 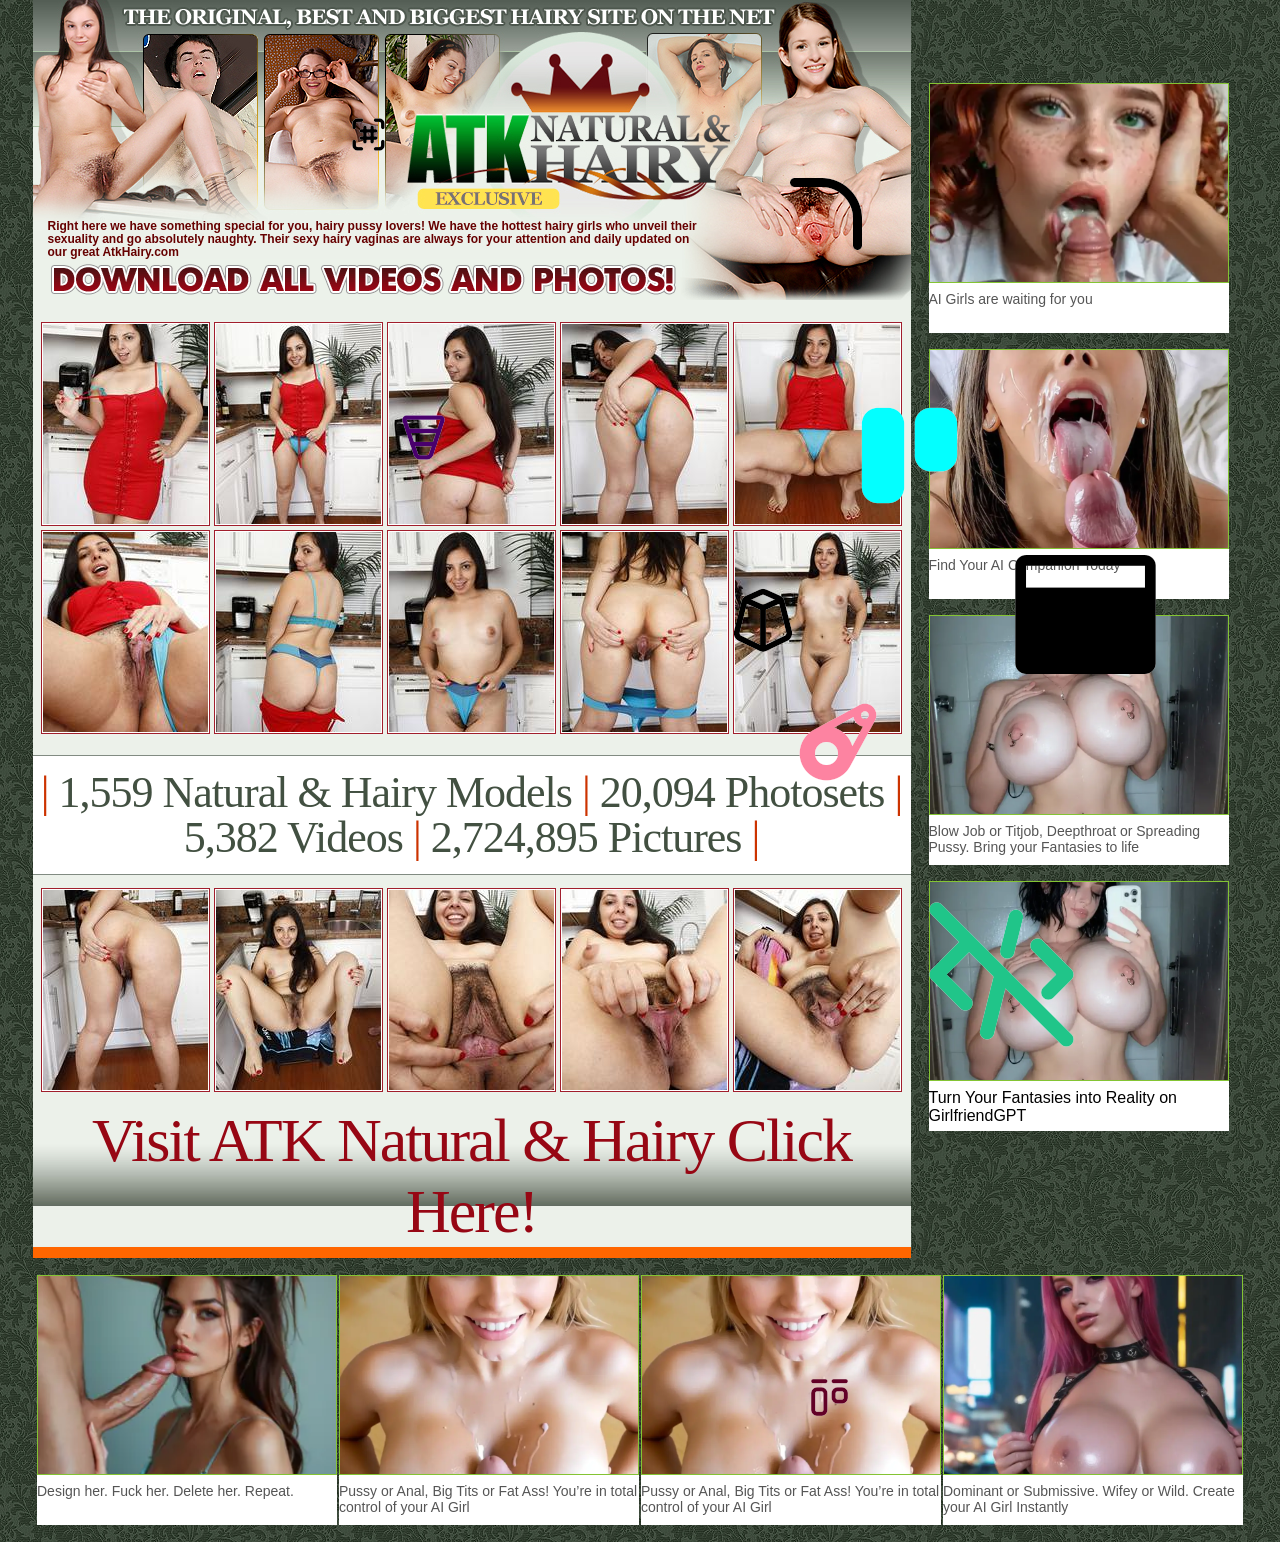 What do you see at coordinates (829, 1397) in the screenshot?
I see `switch to kanban board view` at bounding box center [829, 1397].